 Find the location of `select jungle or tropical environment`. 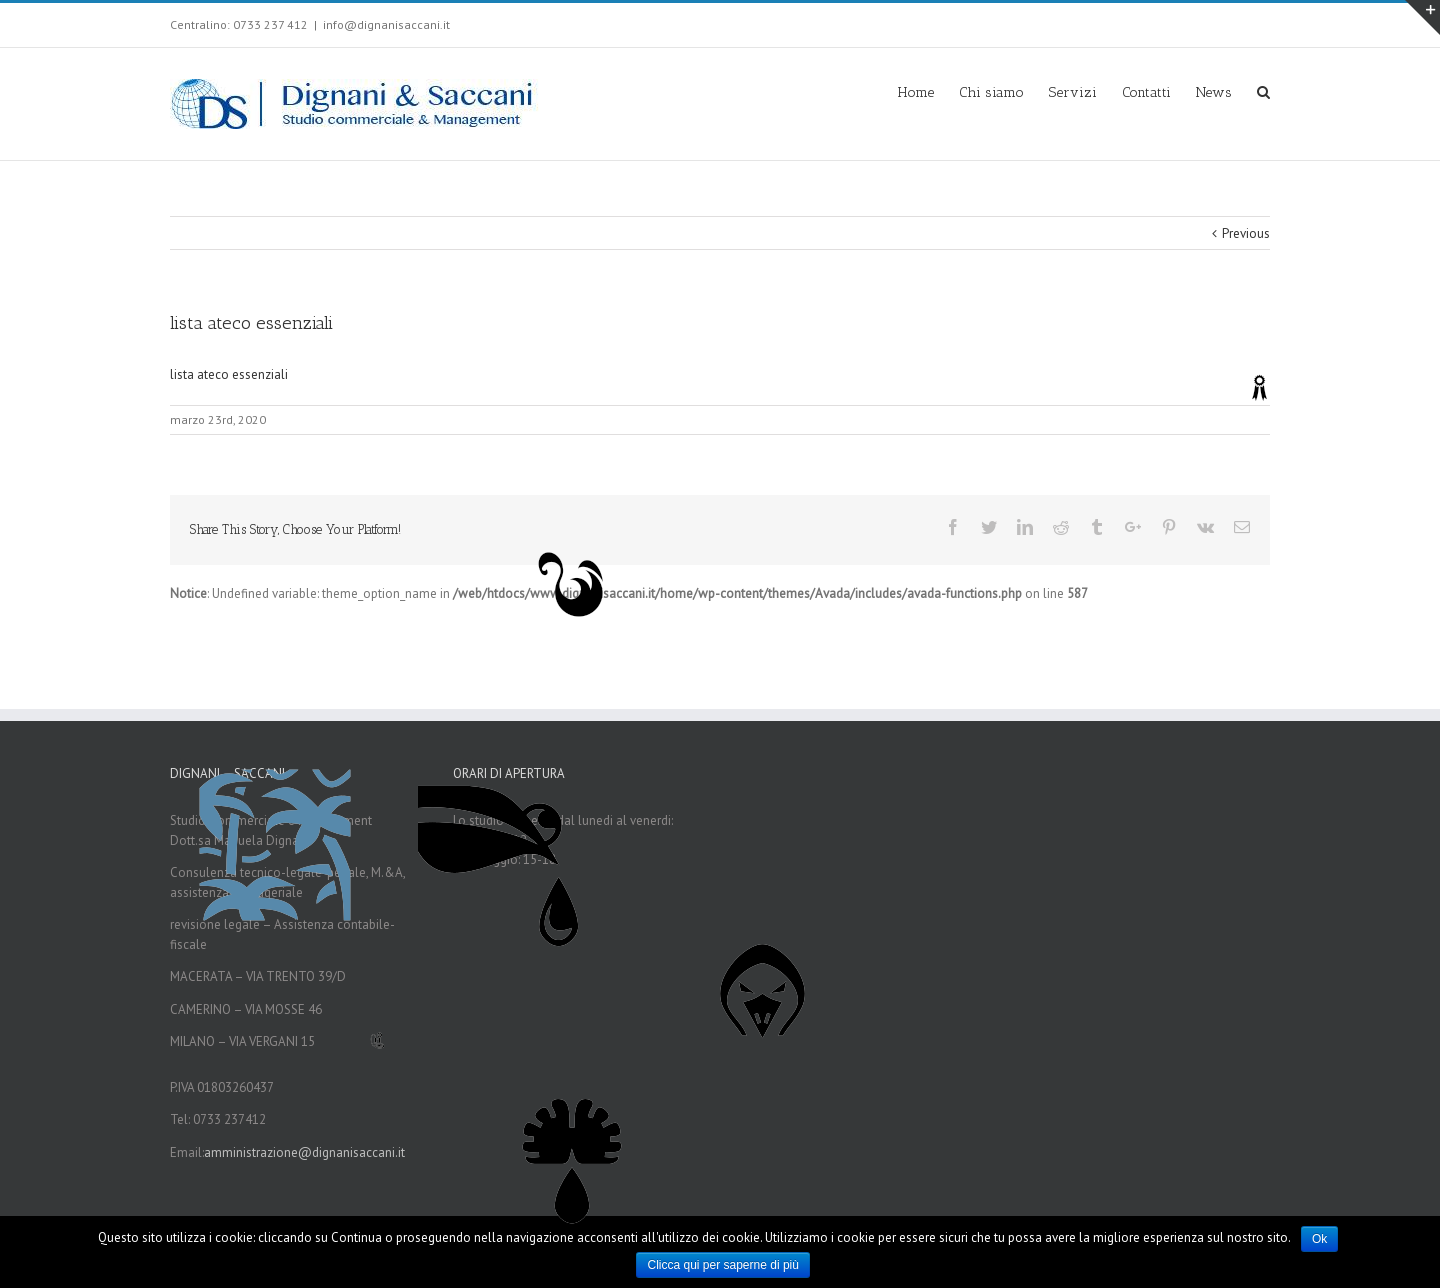

select jungle or tropical environment is located at coordinates (275, 845).